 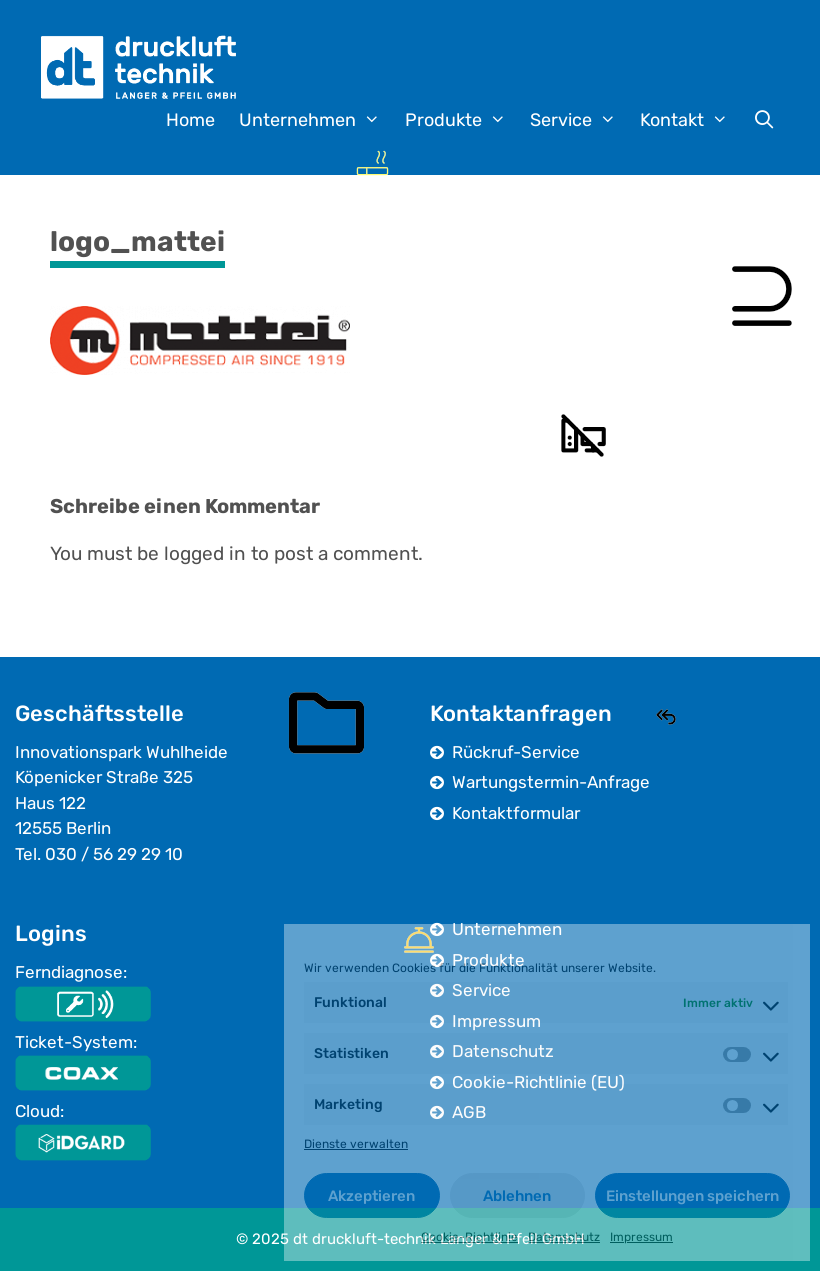 What do you see at coordinates (326, 721) in the screenshot?
I see `open file folder` at bounding box center [326, 721].